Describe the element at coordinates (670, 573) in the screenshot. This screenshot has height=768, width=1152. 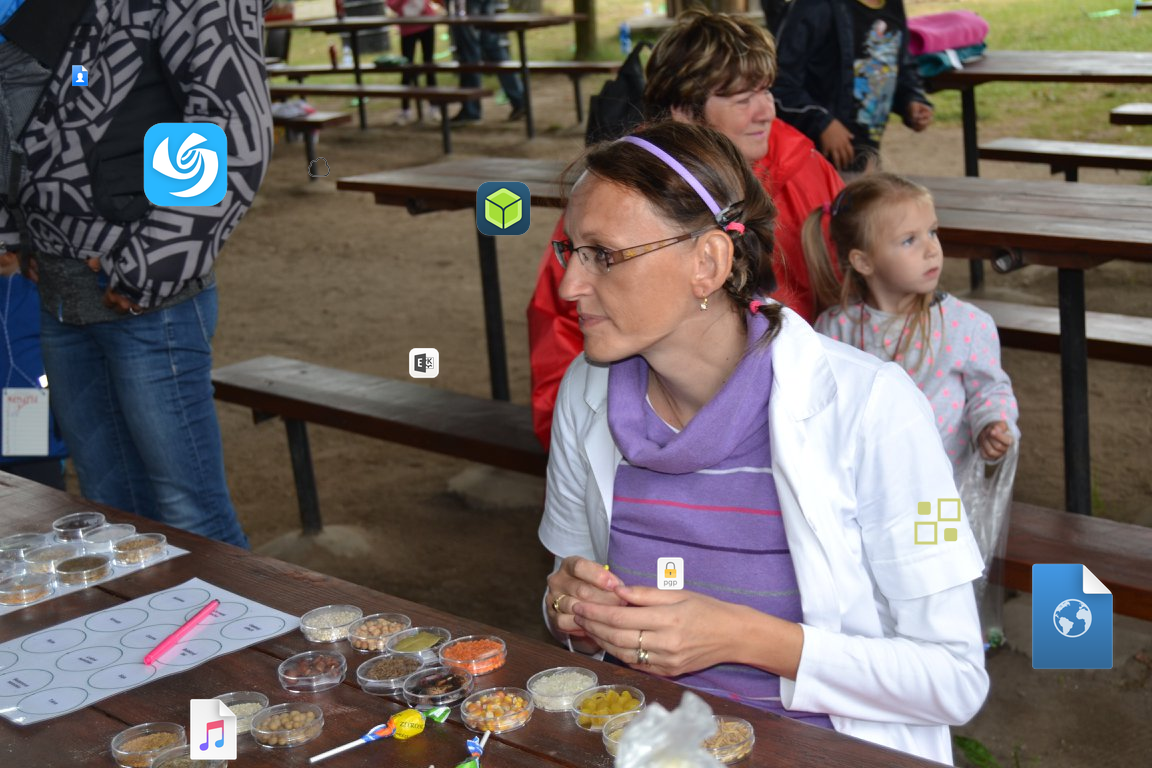
I see `indicates a PGP-encrypted file` at that location.